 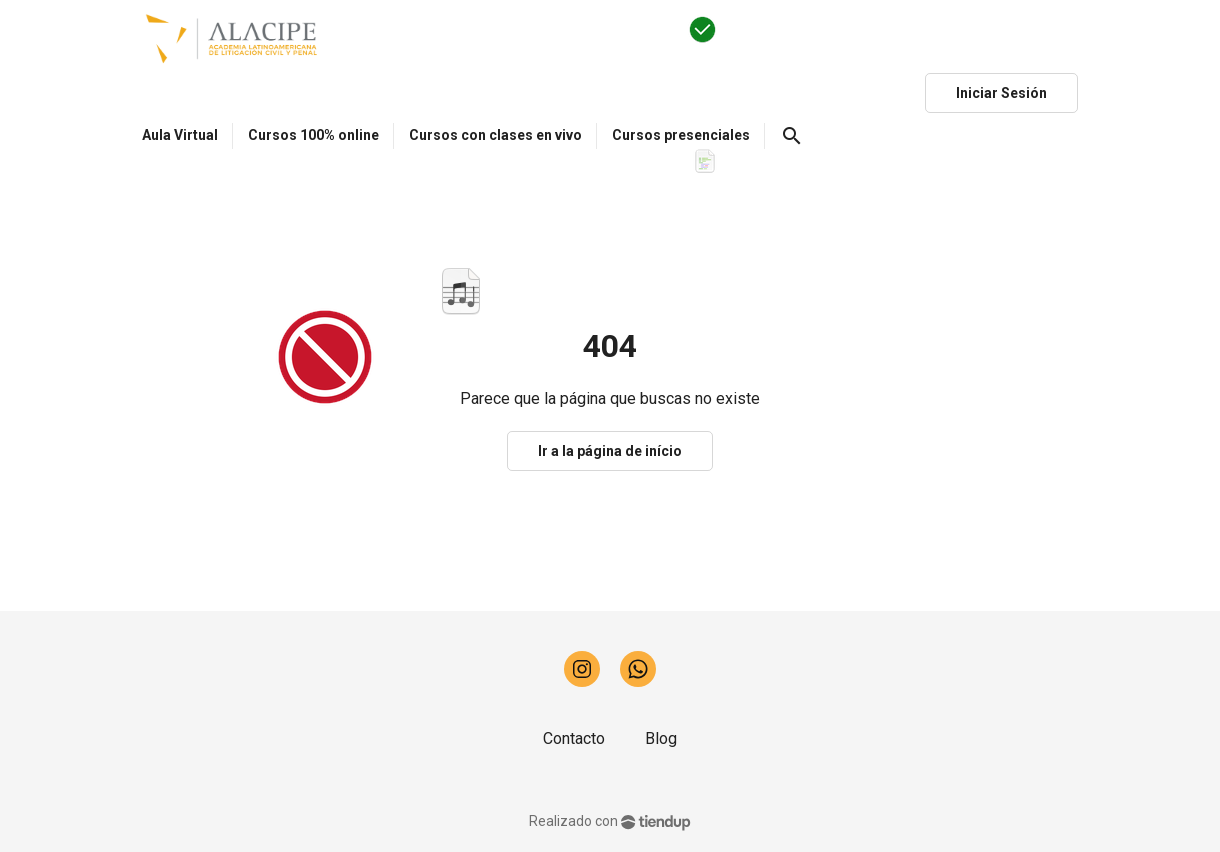 What do you see at coordinates (702, 29) in the screenshot?
I see `indicates file has been successfully synced` at bounding box center [702, 29].